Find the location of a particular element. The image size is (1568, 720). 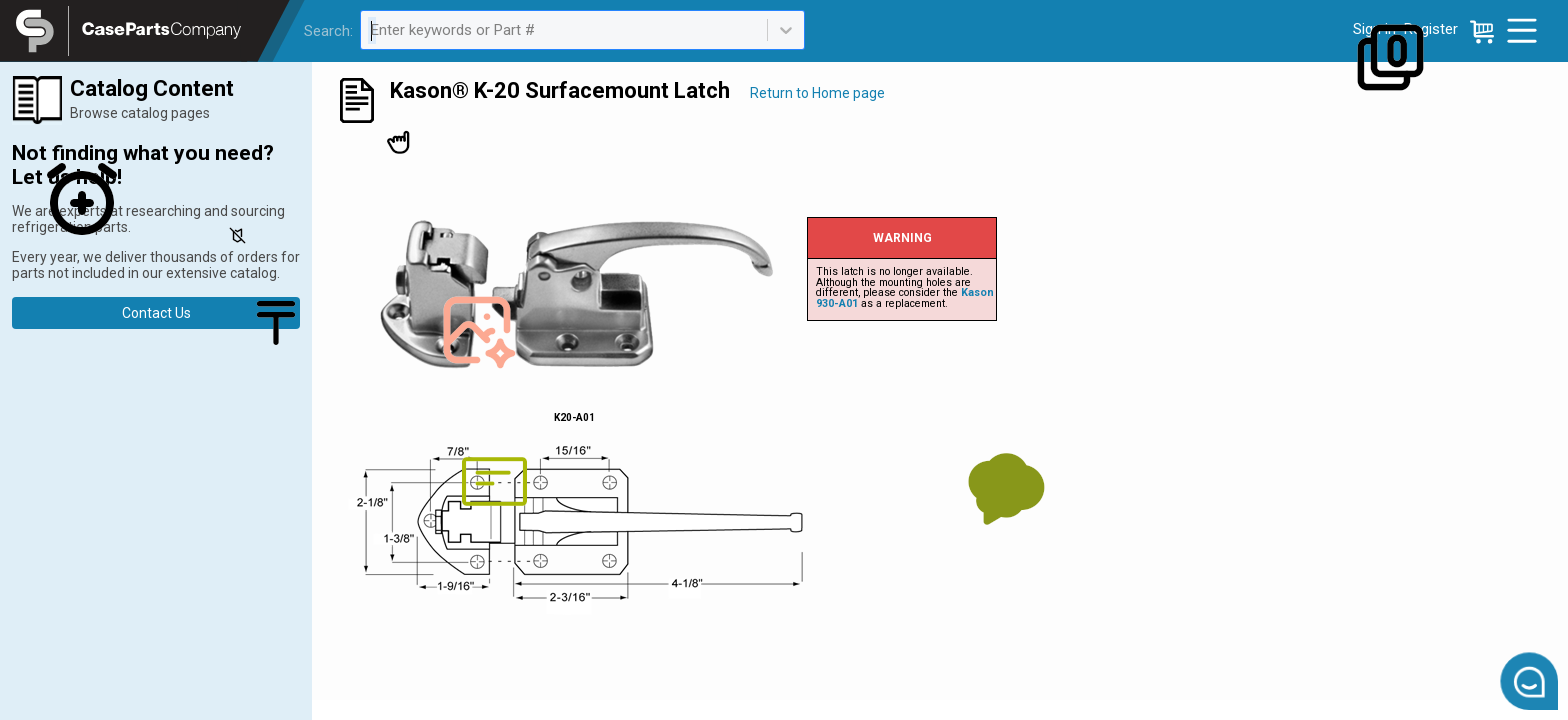

enhance photo with AI or magic effects is located at coordinates (477, 330).